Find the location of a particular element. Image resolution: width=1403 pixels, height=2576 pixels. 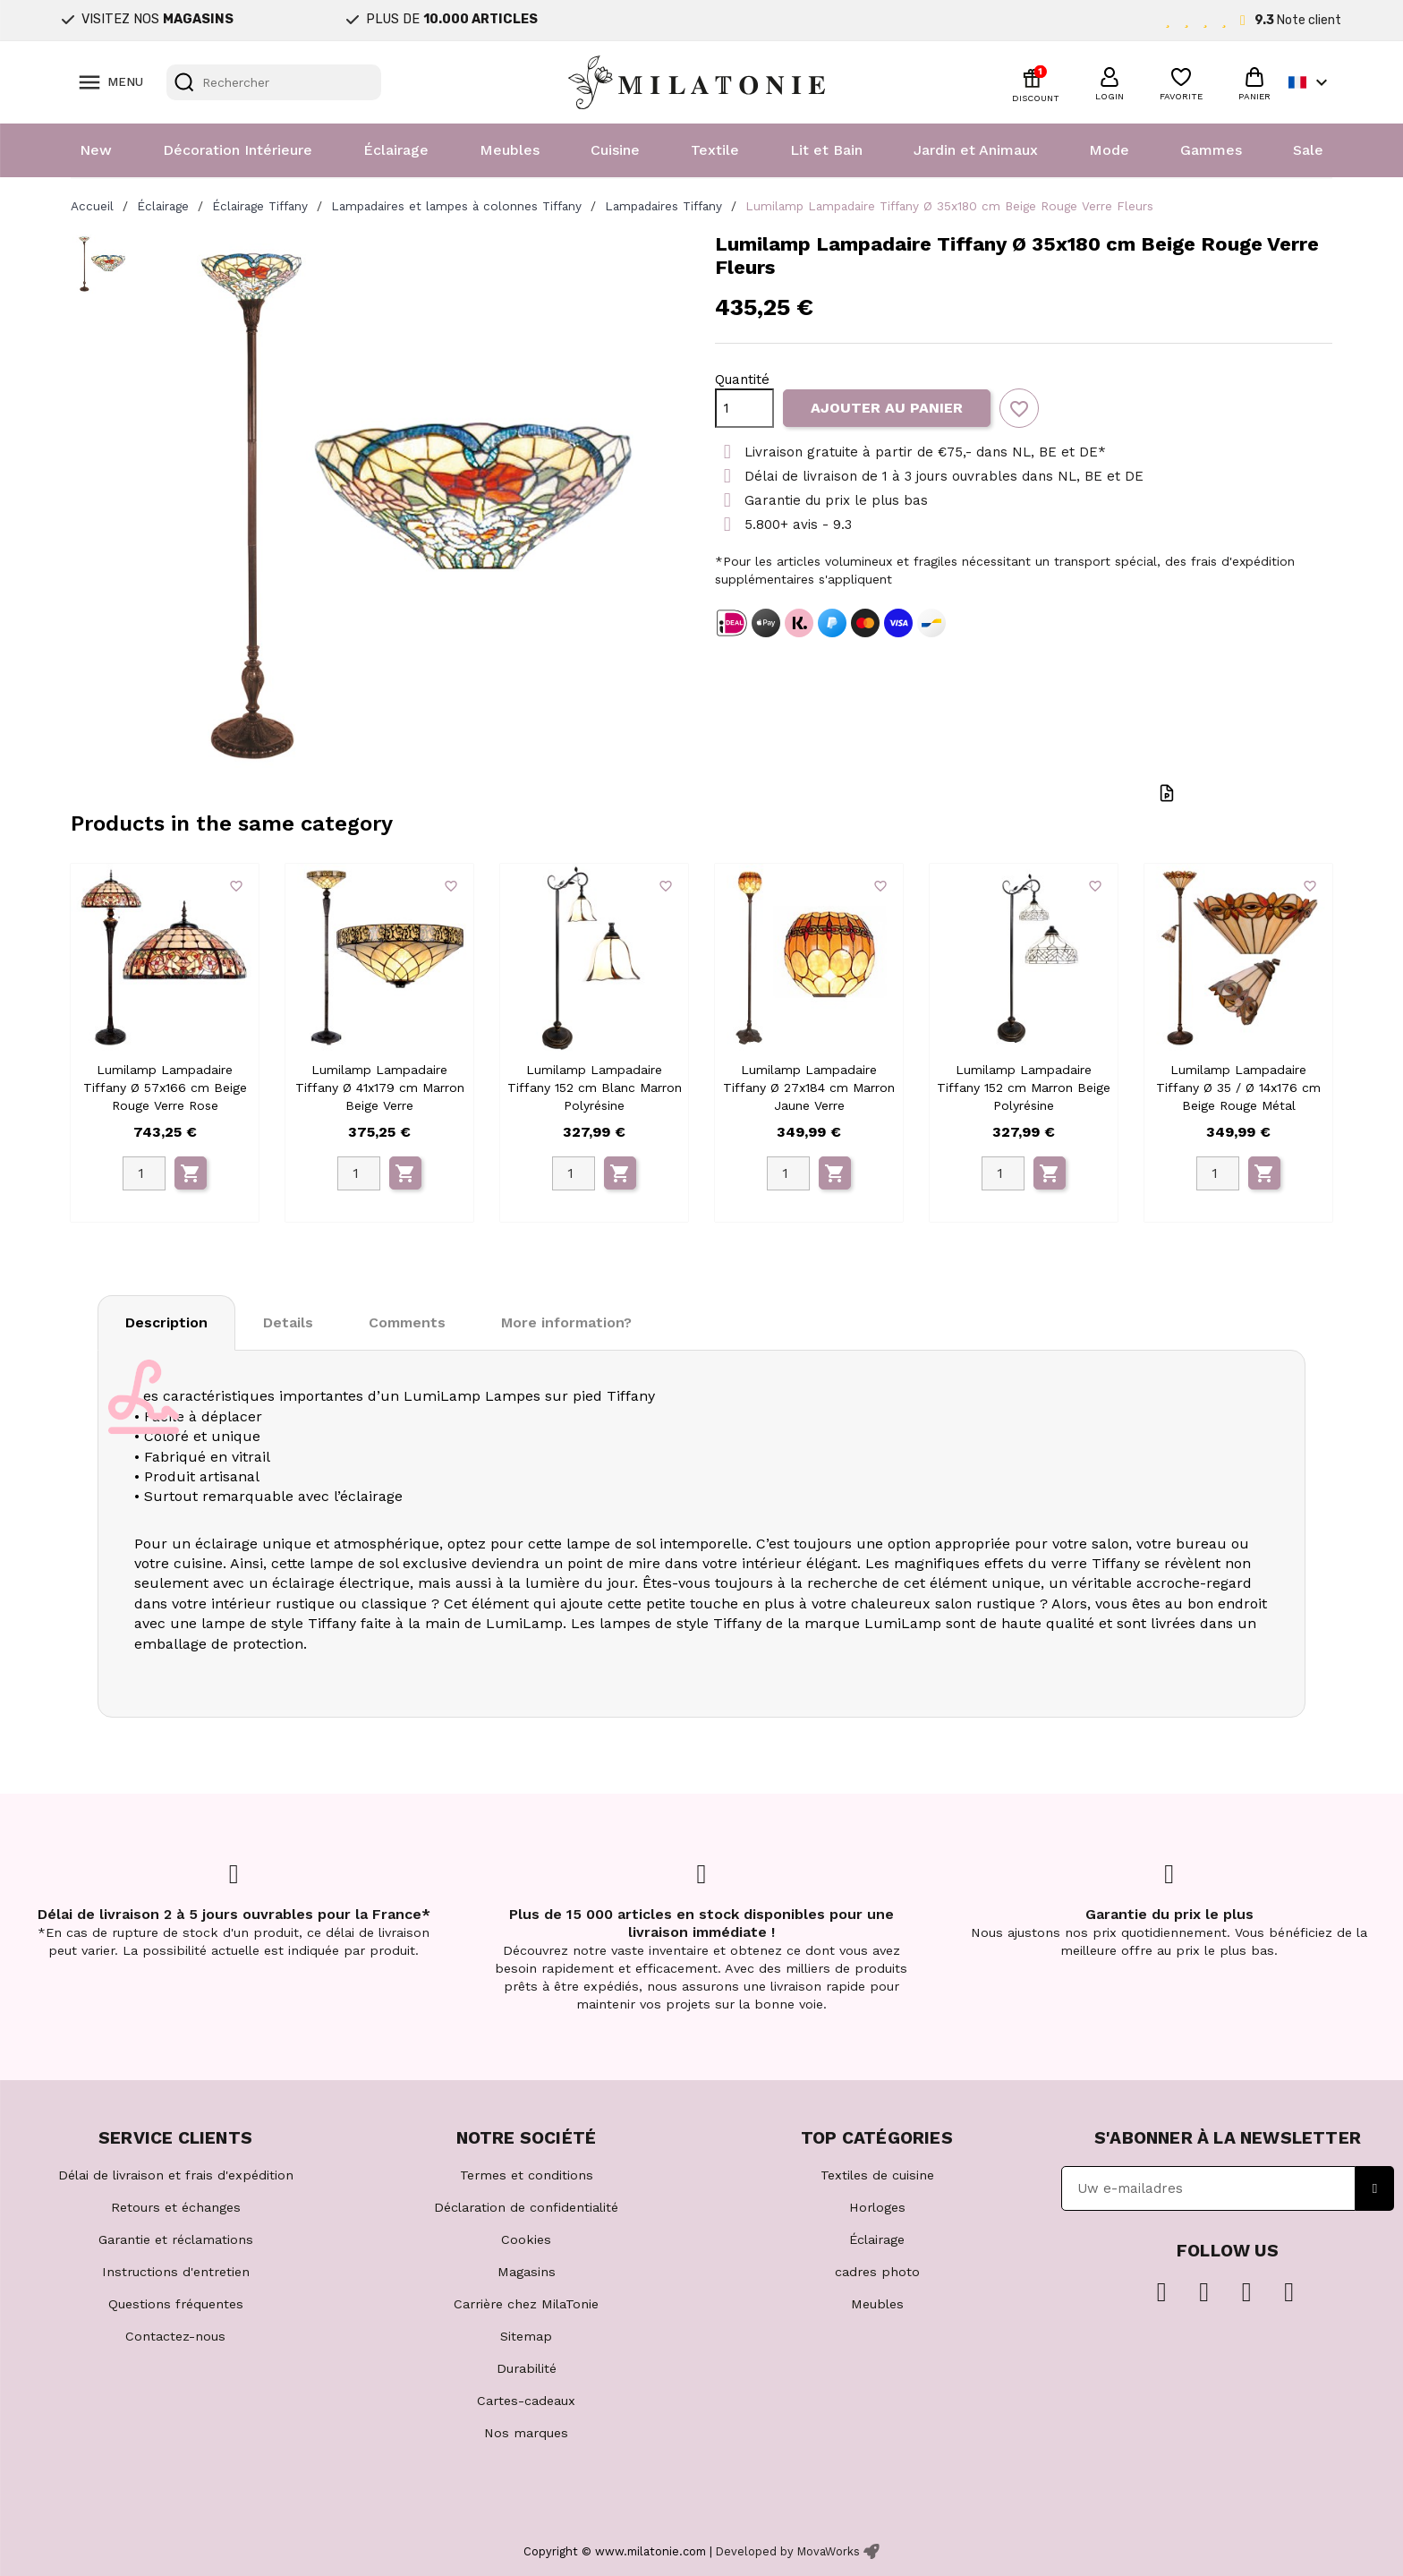

add your signature to a document is located at coordinates (143, 1398).